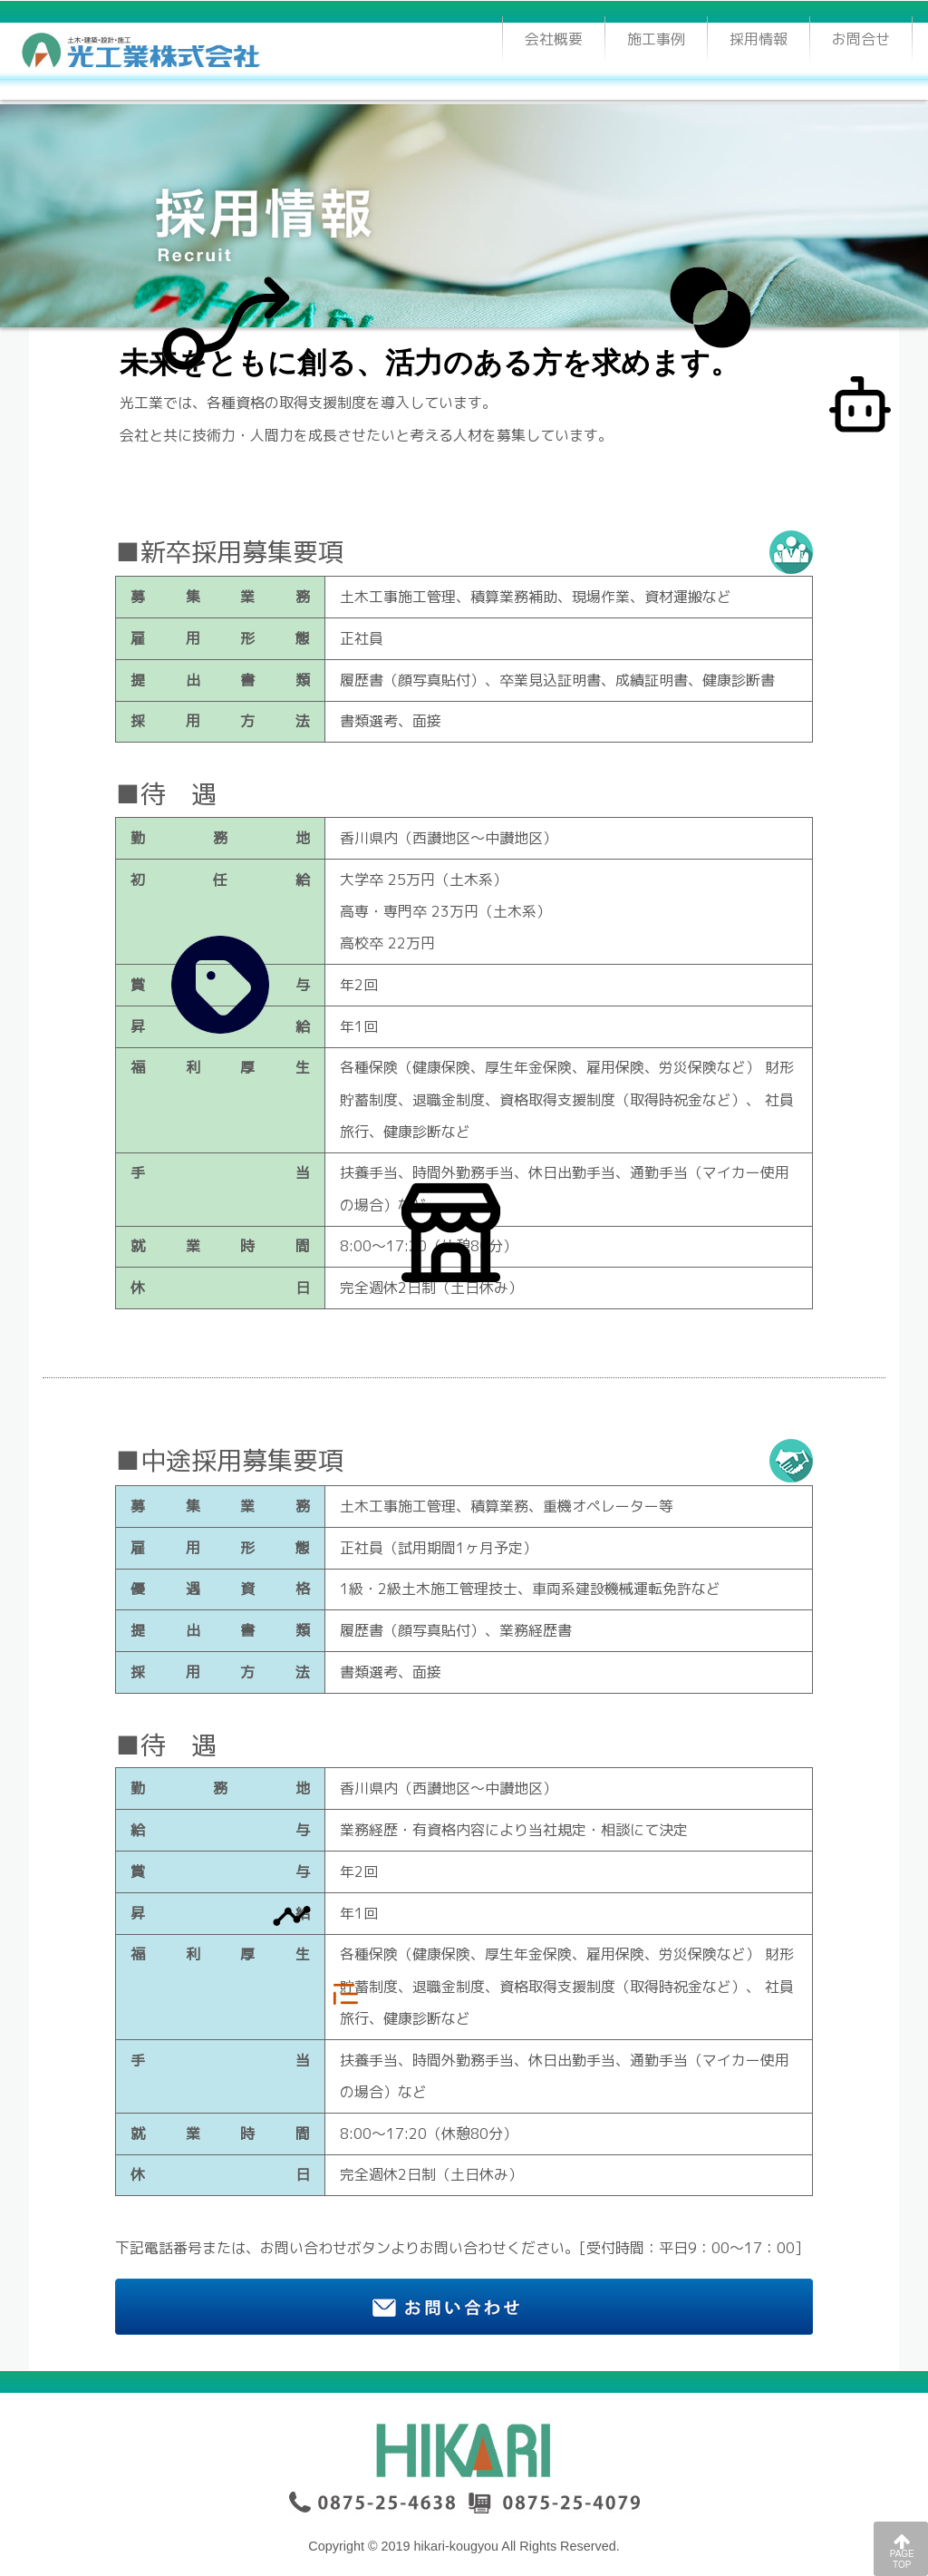  I want to click on view analytics and statistics, so click(292, 1916).